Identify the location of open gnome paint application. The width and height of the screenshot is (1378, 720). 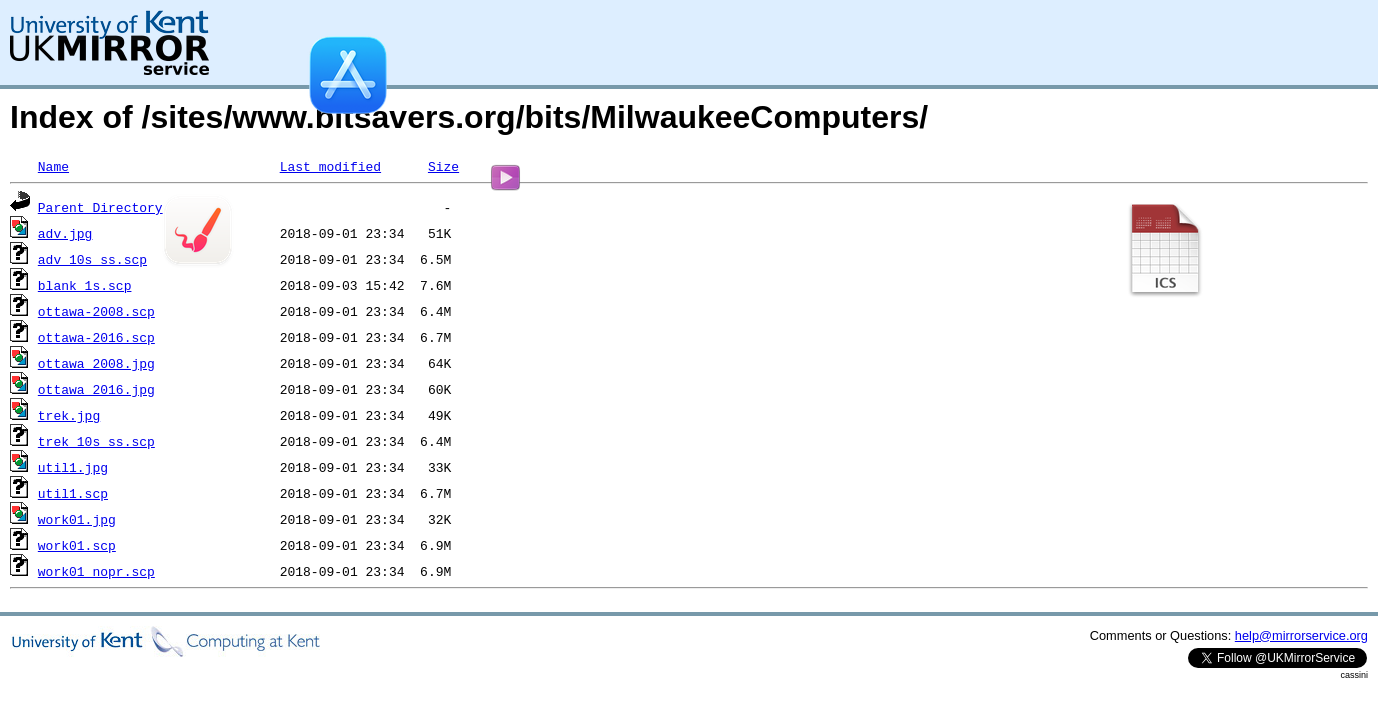
(198, 230).